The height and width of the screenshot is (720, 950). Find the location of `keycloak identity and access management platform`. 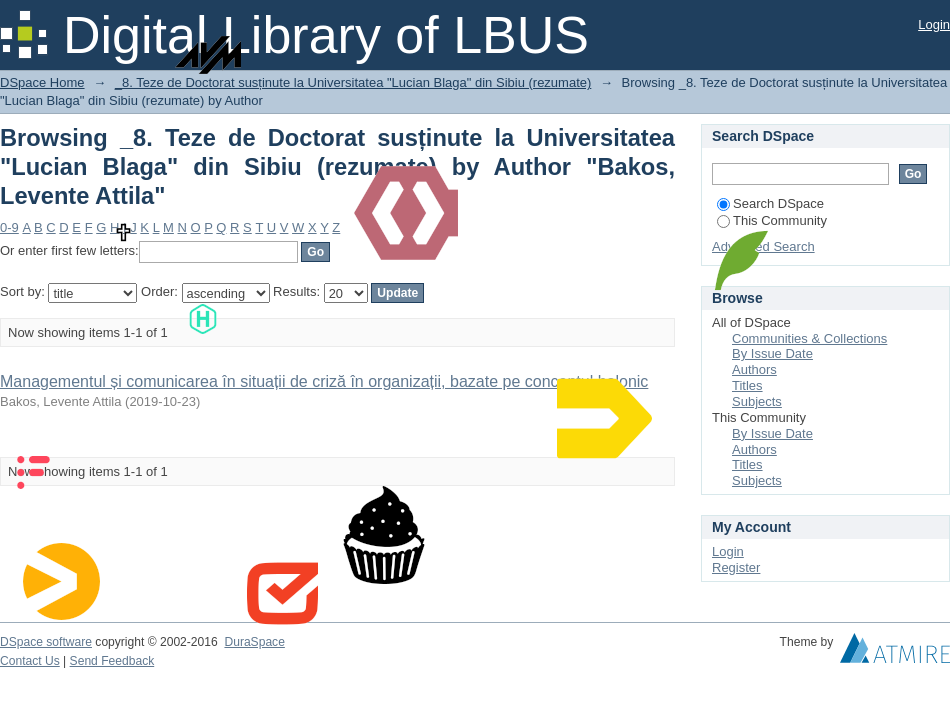

keycloak identity and access management platform is located at coordinates (406, 213).